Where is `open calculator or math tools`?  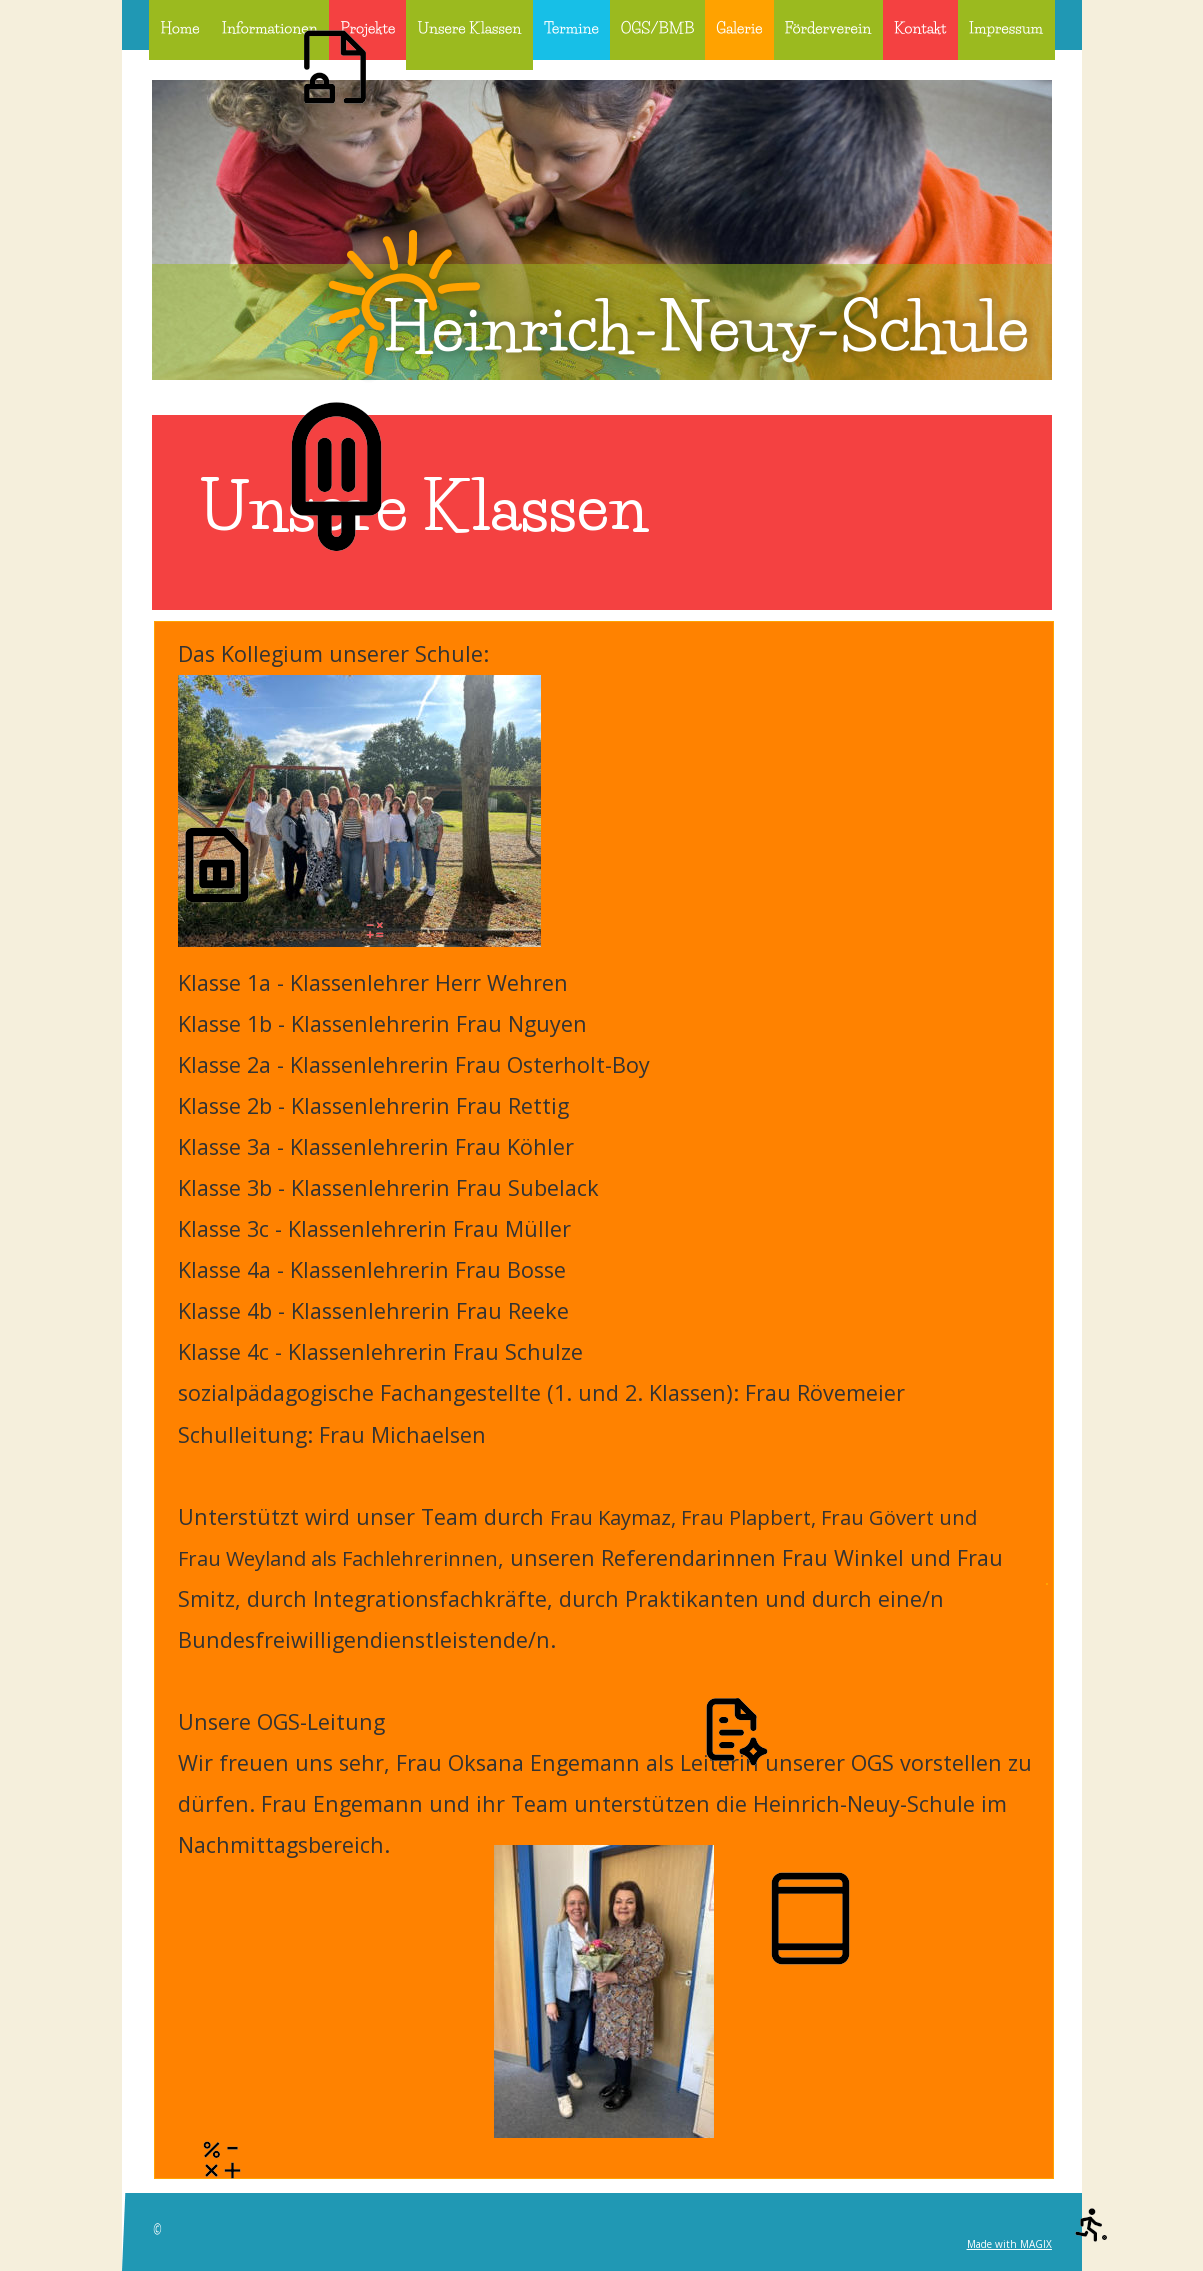 open calculator or math tools is located at coordinates (375, 930).